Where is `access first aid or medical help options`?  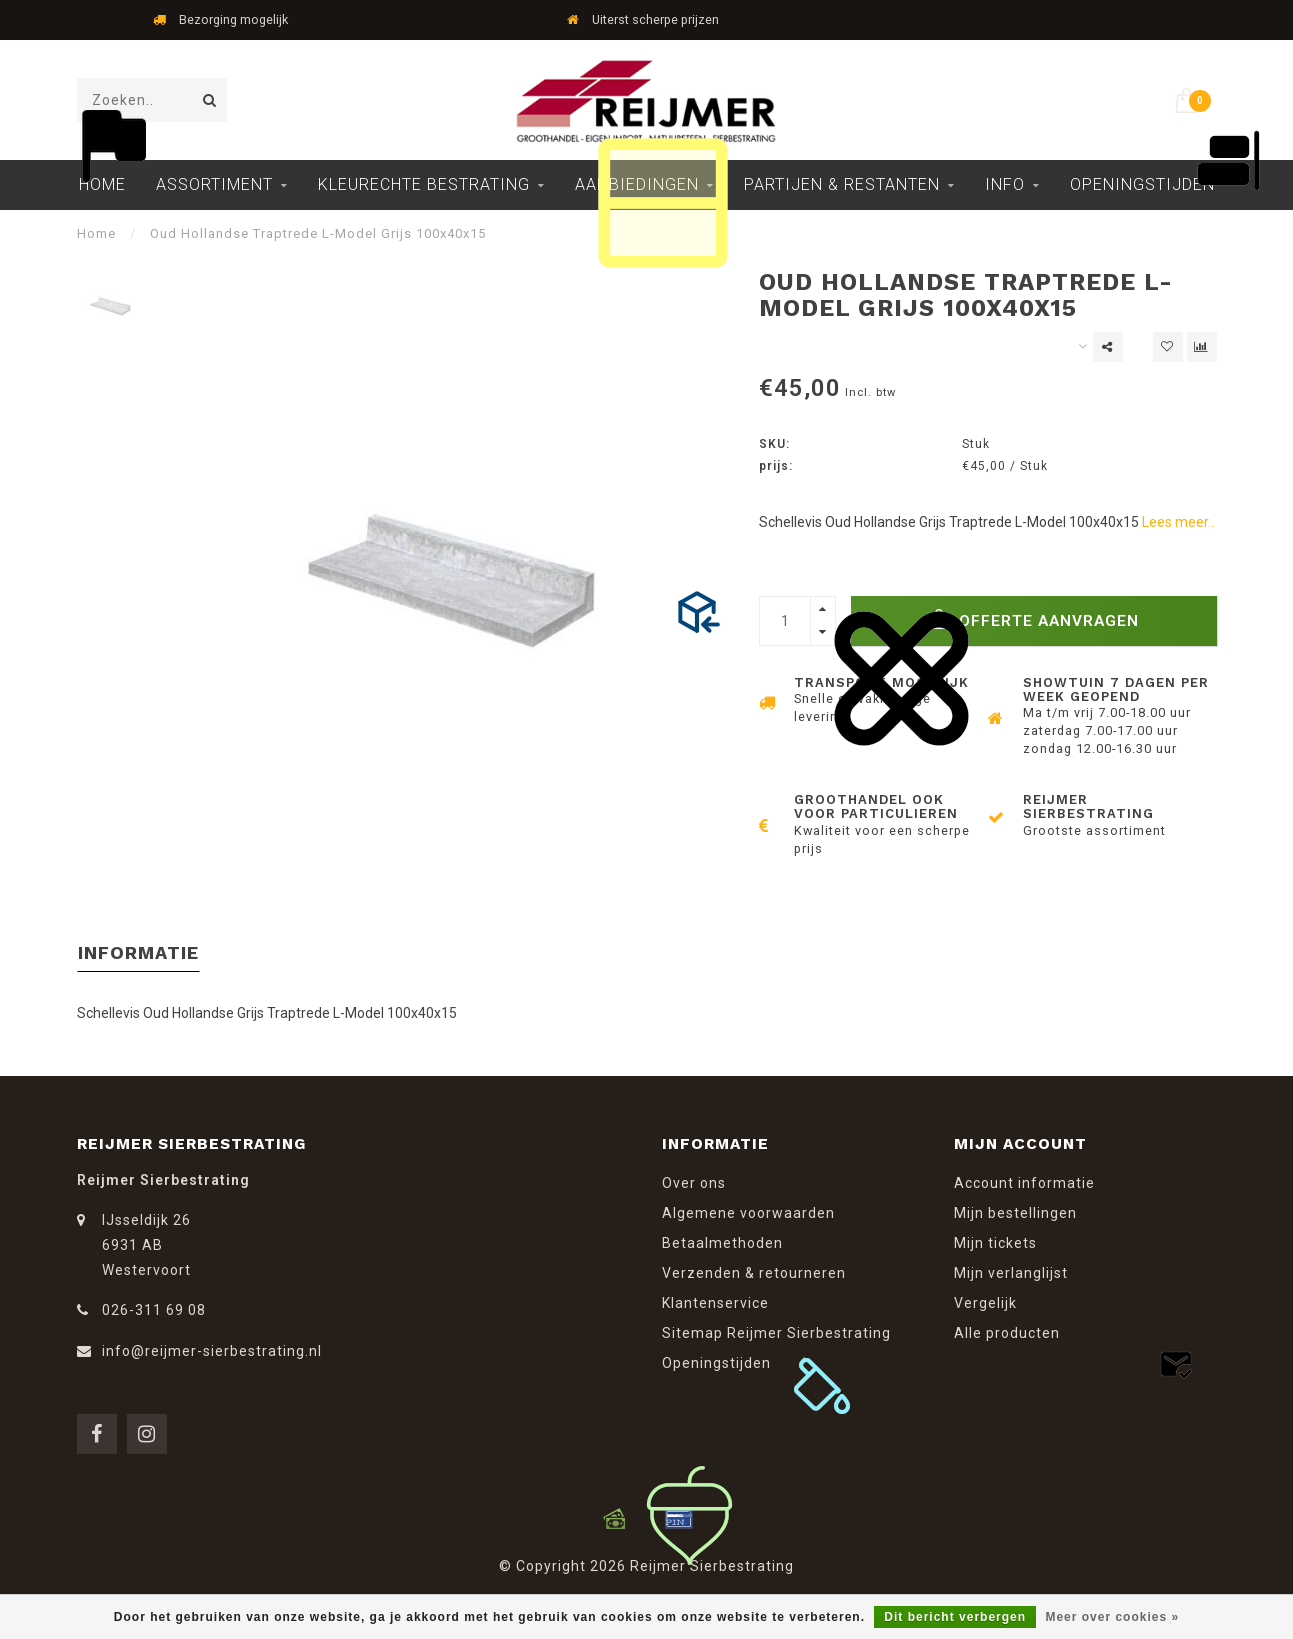
access first aid or medical help options is located at coordinates (901, 678).